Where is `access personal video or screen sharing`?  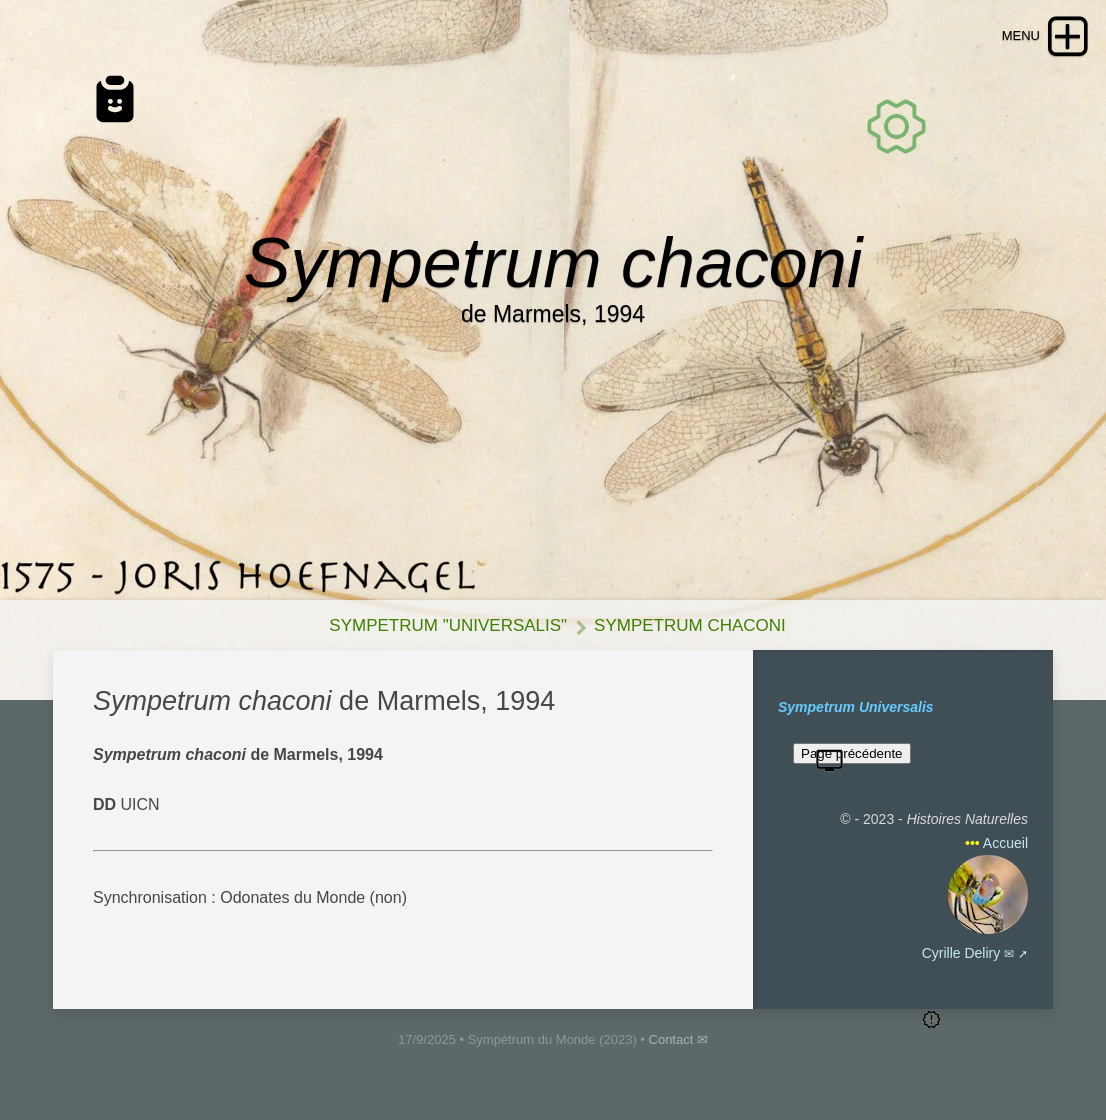 access personal video or screen sharing is located at coordinates (829, 760).